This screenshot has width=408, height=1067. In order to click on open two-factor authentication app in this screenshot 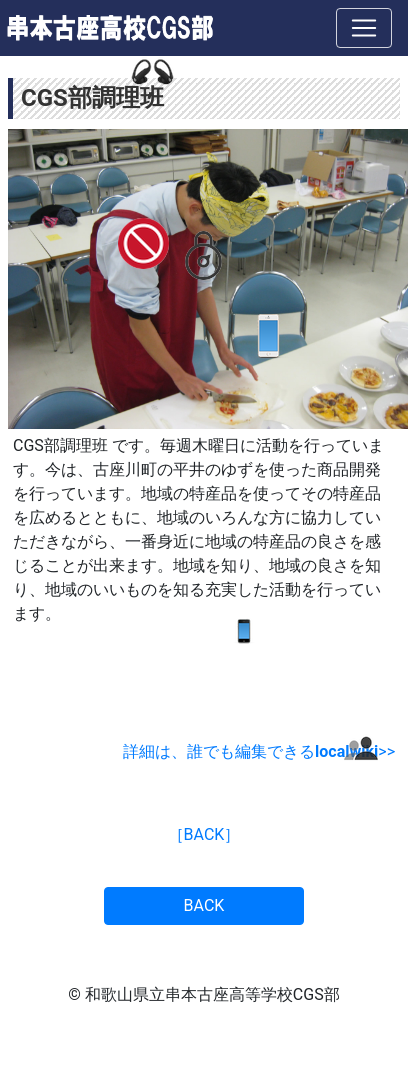, I will do `click(203, 255)`.